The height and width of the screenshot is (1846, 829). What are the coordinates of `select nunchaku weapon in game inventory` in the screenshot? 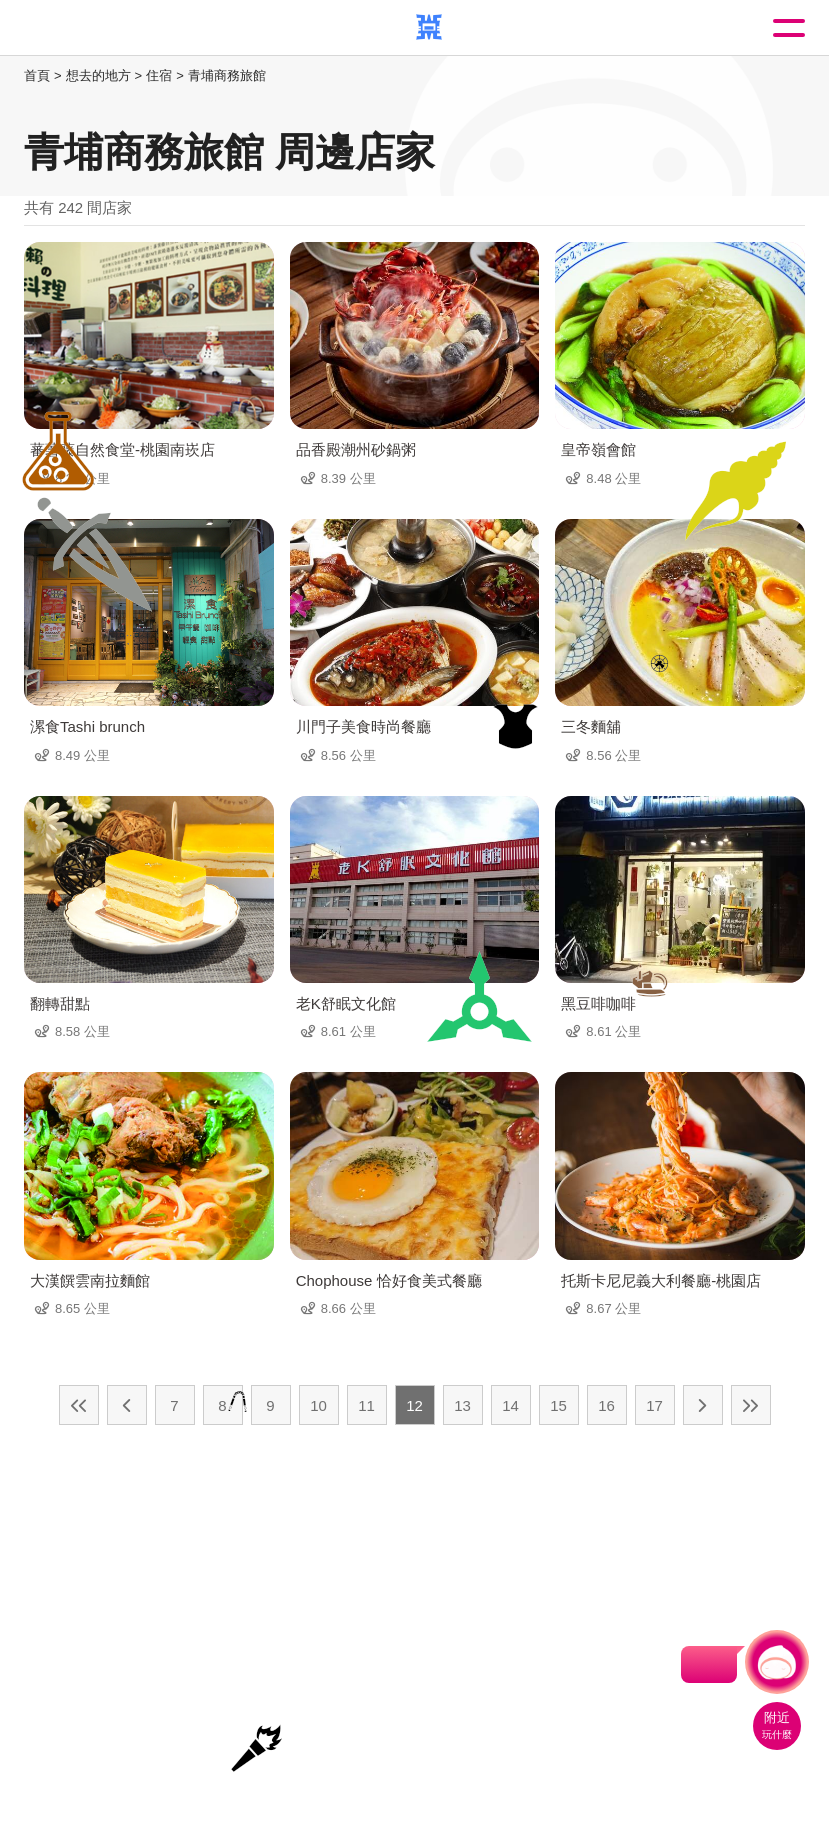 It's located at (237, 1401).